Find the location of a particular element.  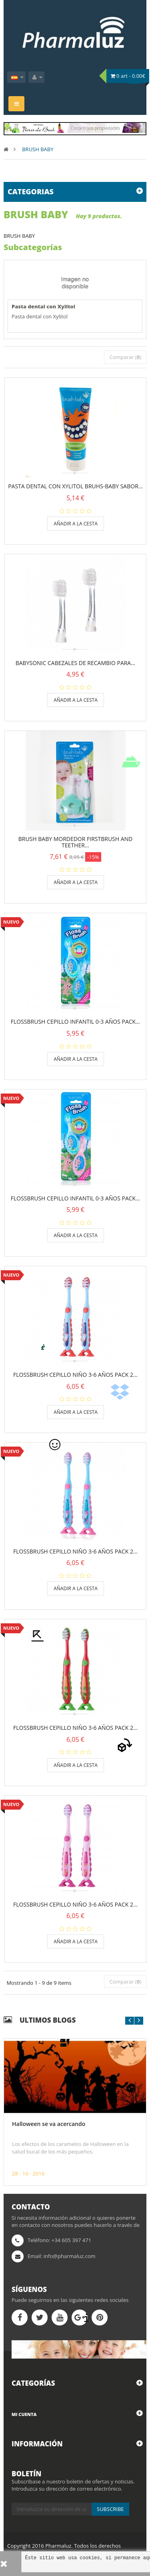

navigate to the top-left or beginning of content is located at coordinates (37, 1636).